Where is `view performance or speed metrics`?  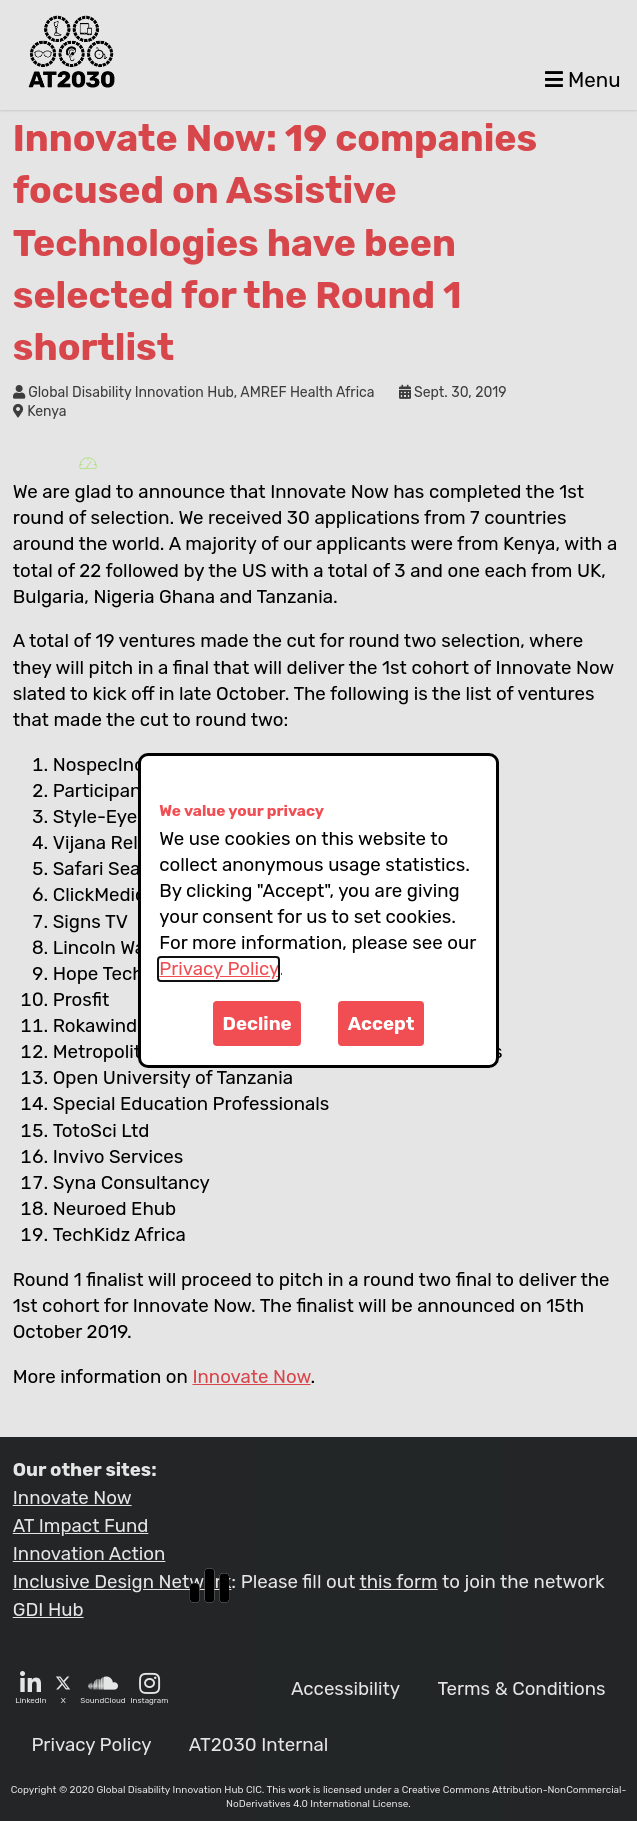
view performance or speed metrics is located at coordinates (88, 464).